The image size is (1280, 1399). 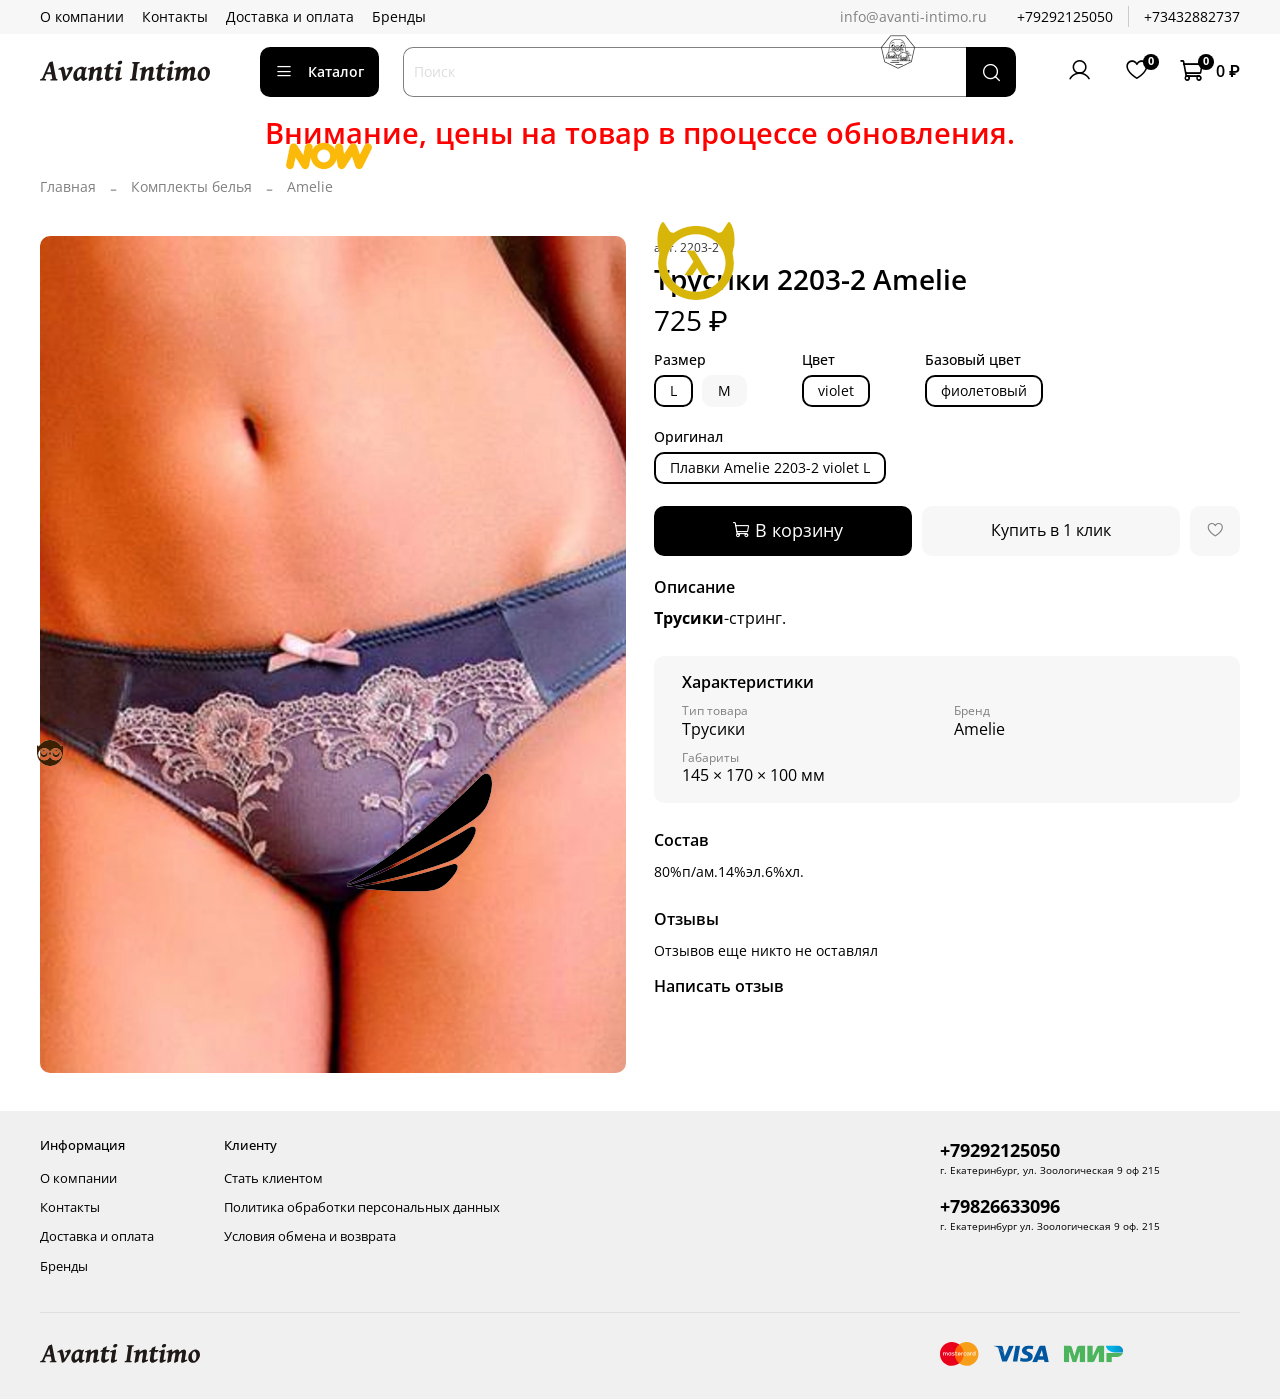 What do you see at coordinates (329, 156) in the screenshot?
I see `open the NOW streaming app` at bounding box center [329, 156].